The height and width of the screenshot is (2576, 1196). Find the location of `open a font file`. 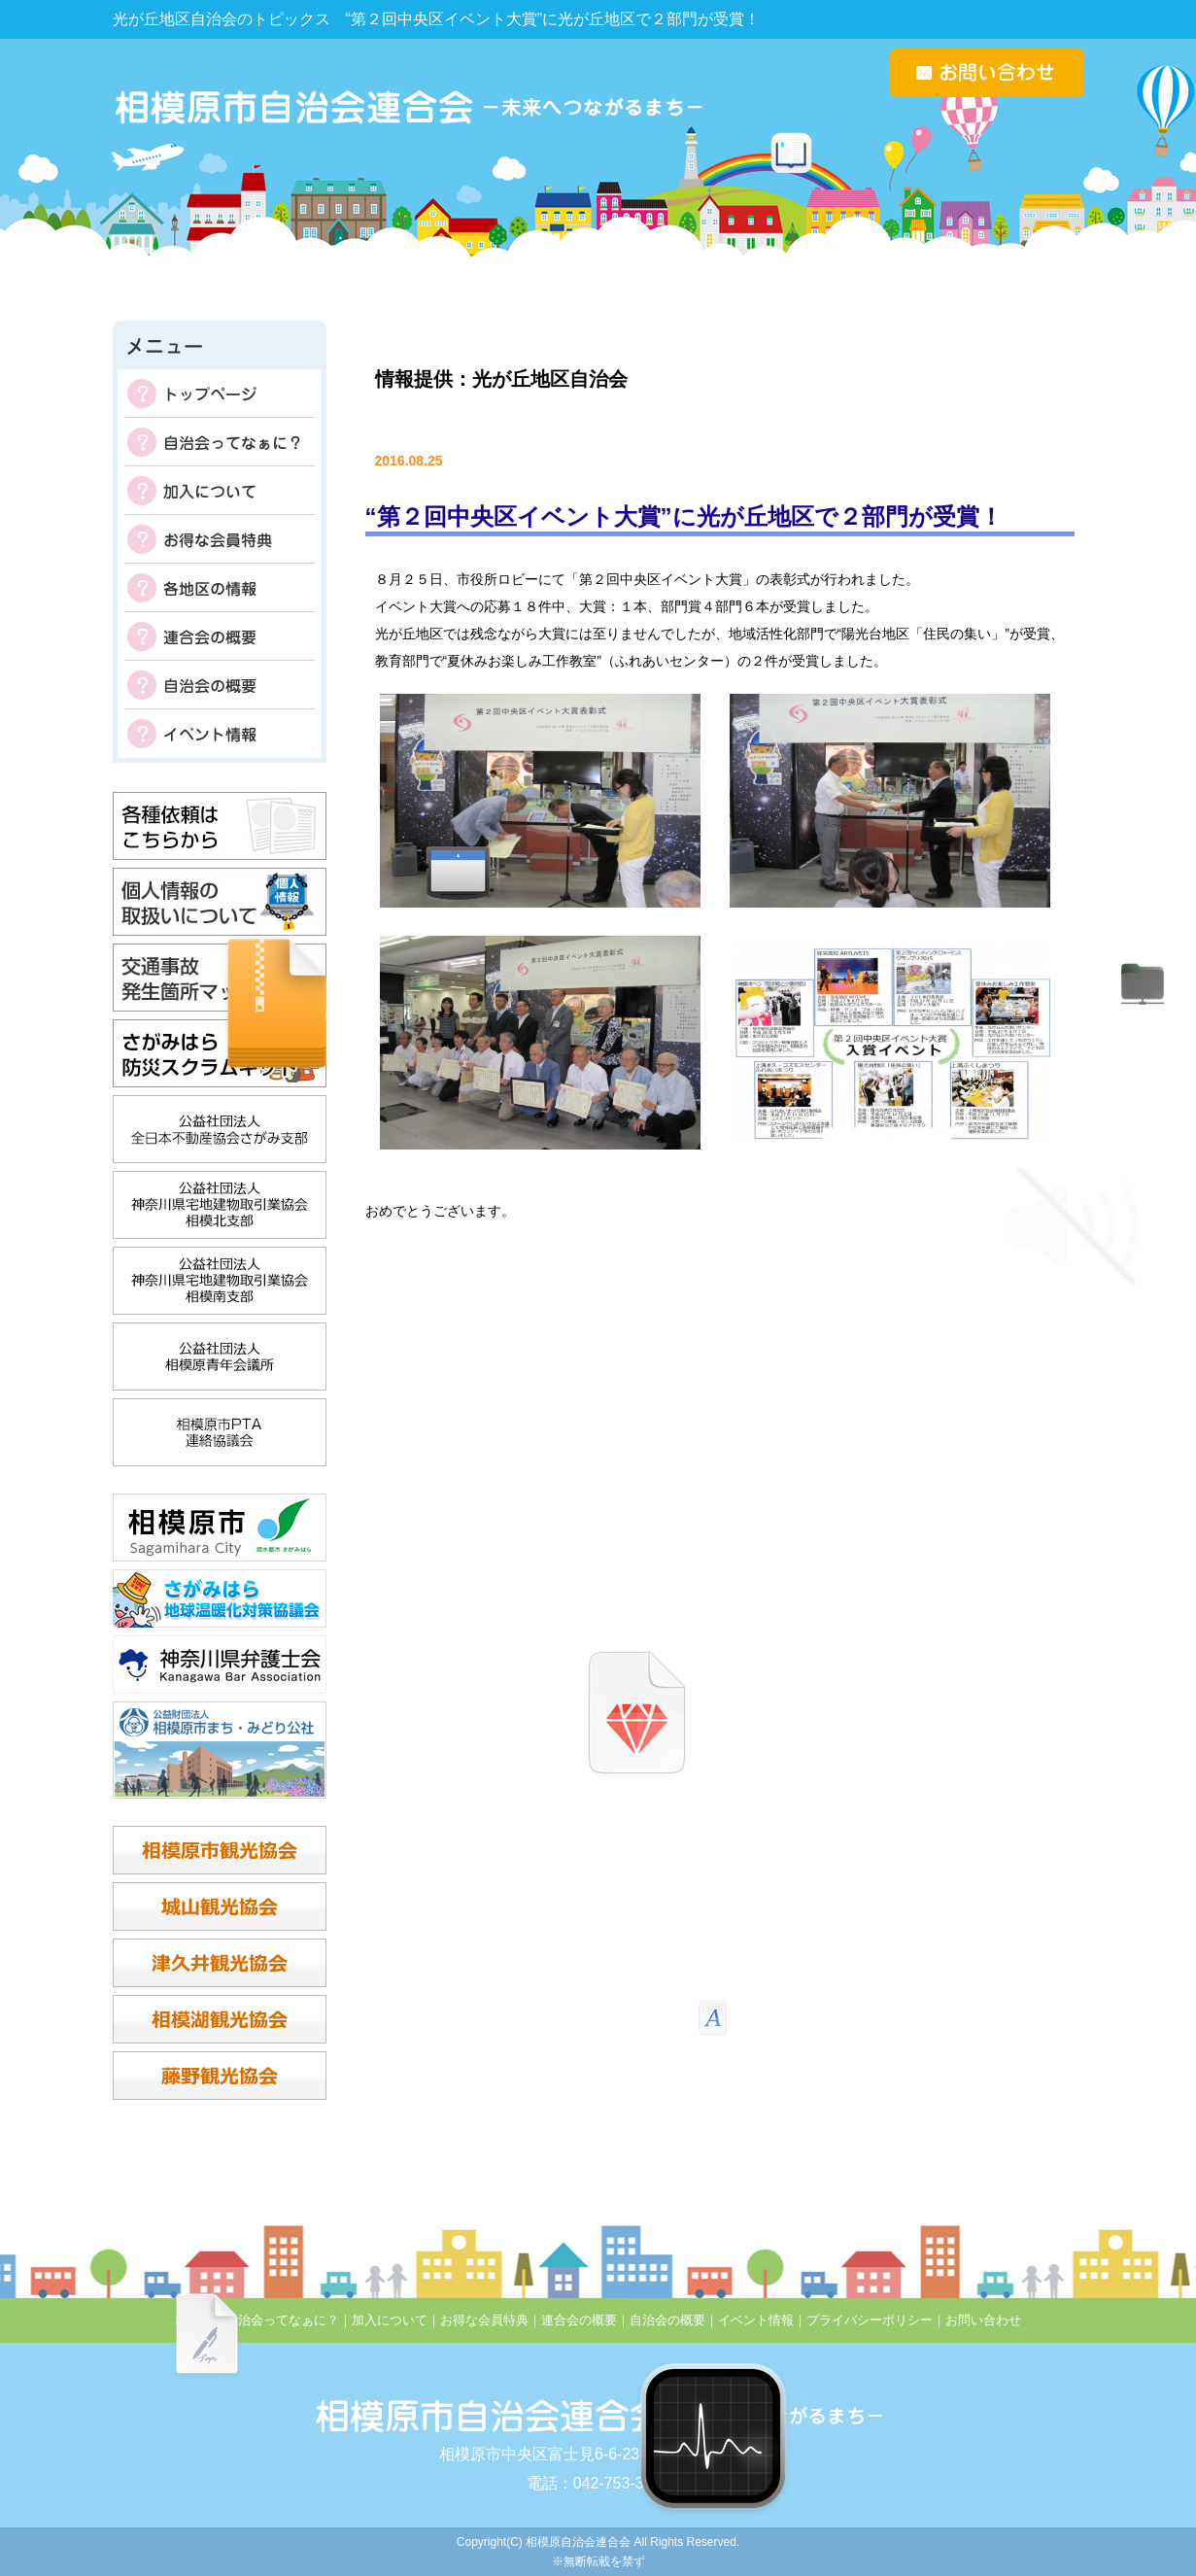

open a font file is located at coordinates (712, 2017).